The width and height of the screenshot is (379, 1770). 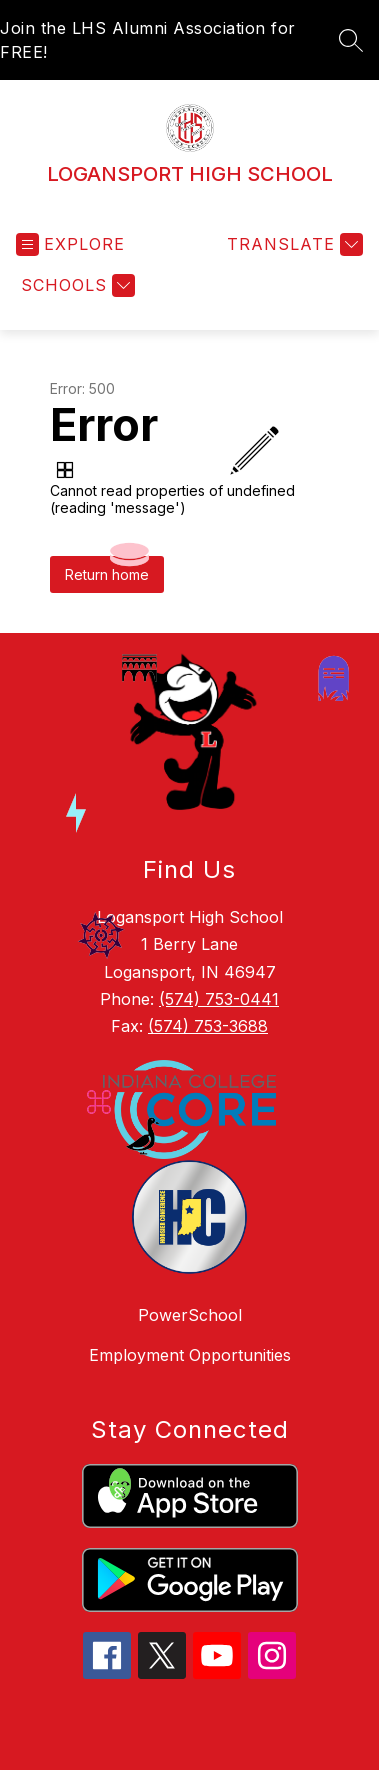 What do you see at coordinates (65, 470) in the screenshot?
I see `place a brick or building block` at bounding box center [65, 470].